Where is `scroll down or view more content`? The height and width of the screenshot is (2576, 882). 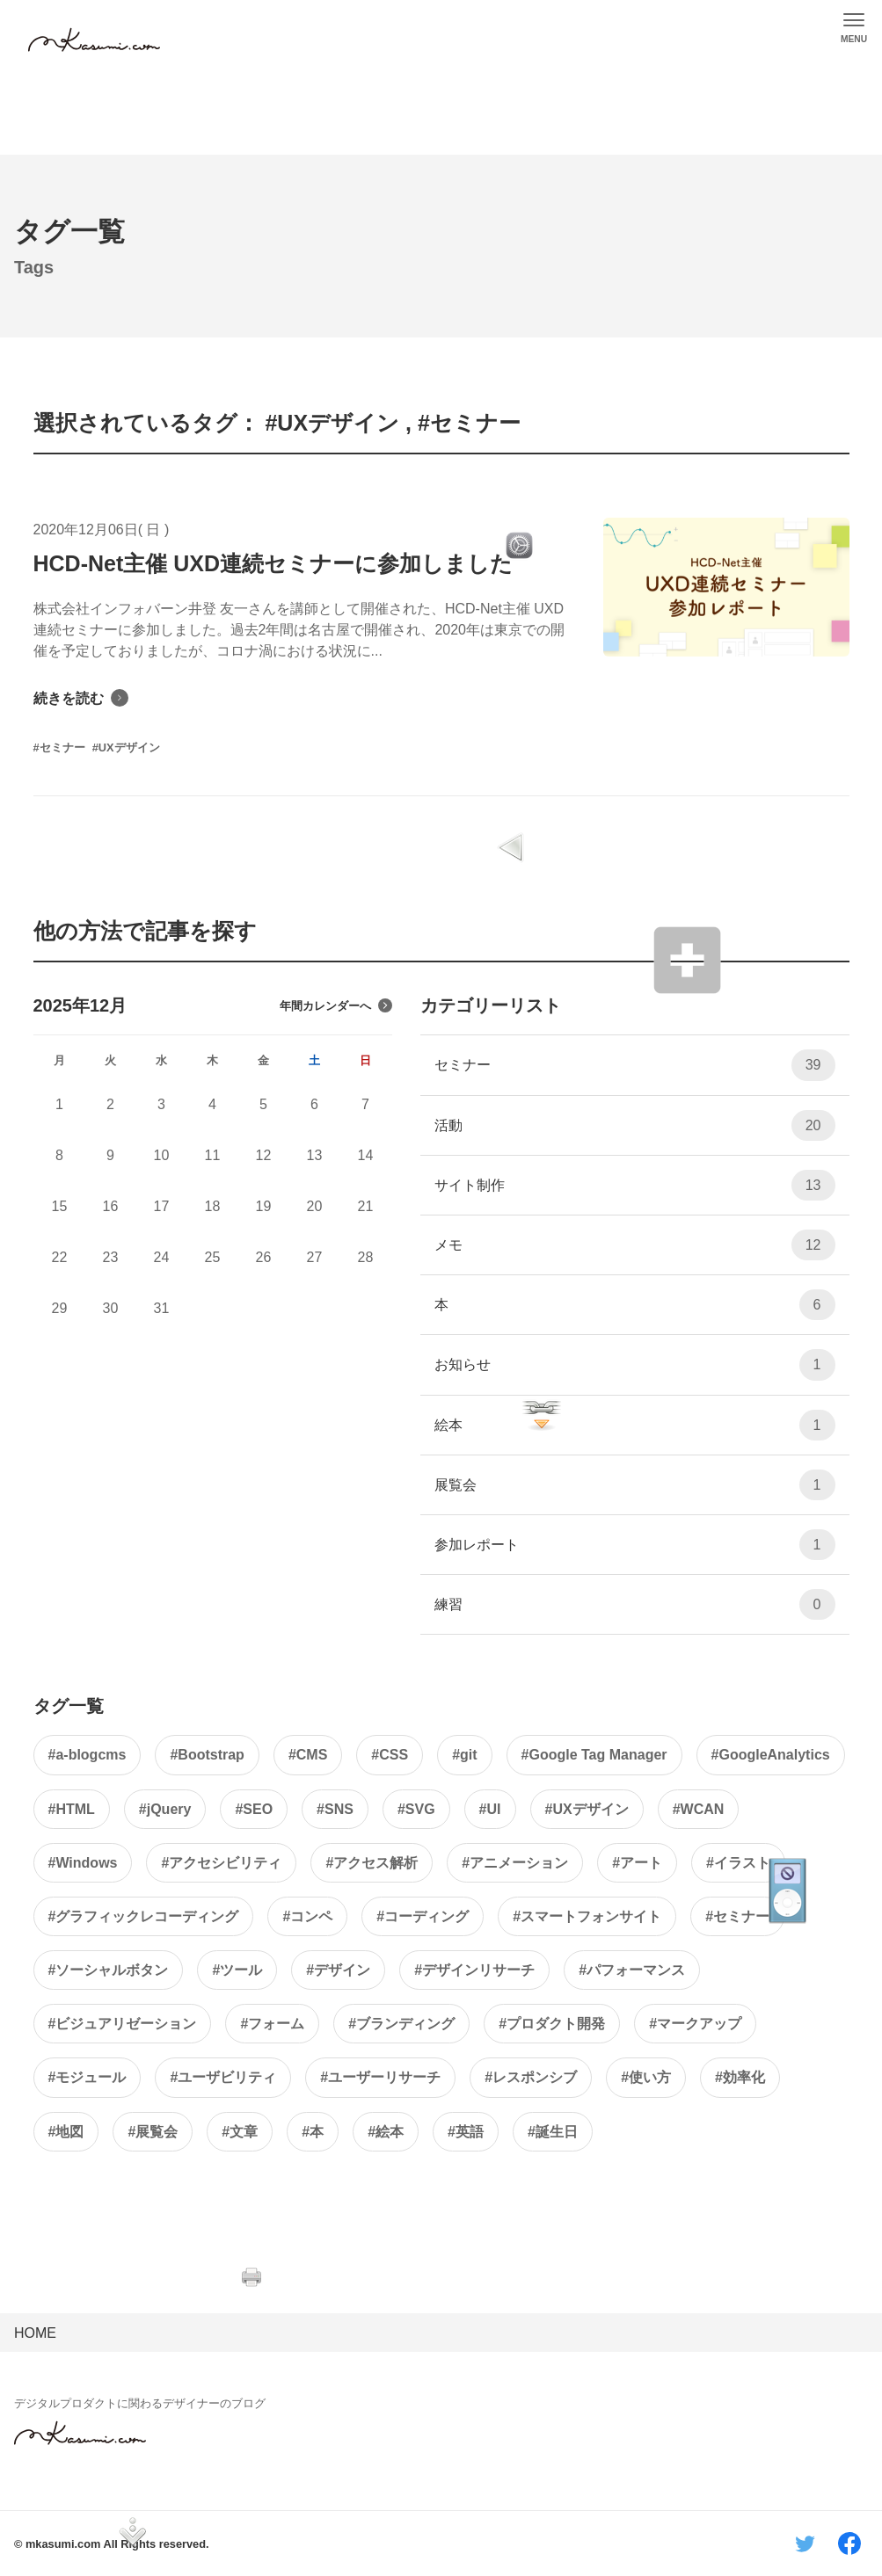 scroll down or view more content is located at coordinates (132, 2532).